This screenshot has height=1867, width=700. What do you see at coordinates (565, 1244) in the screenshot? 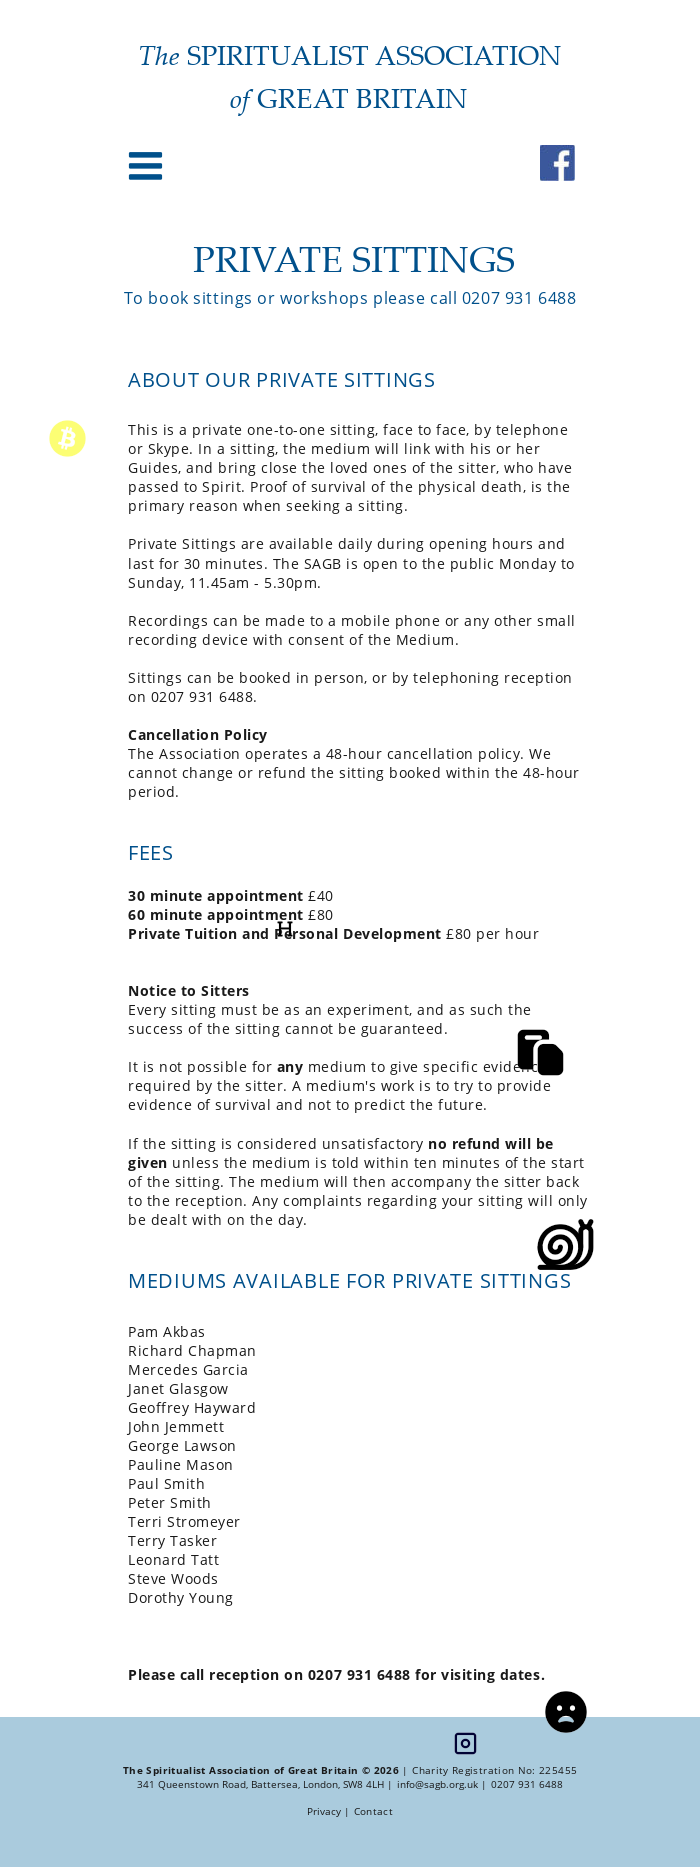
I see `indicates slow loading or processing speed` at bounding box center [565, 1244].